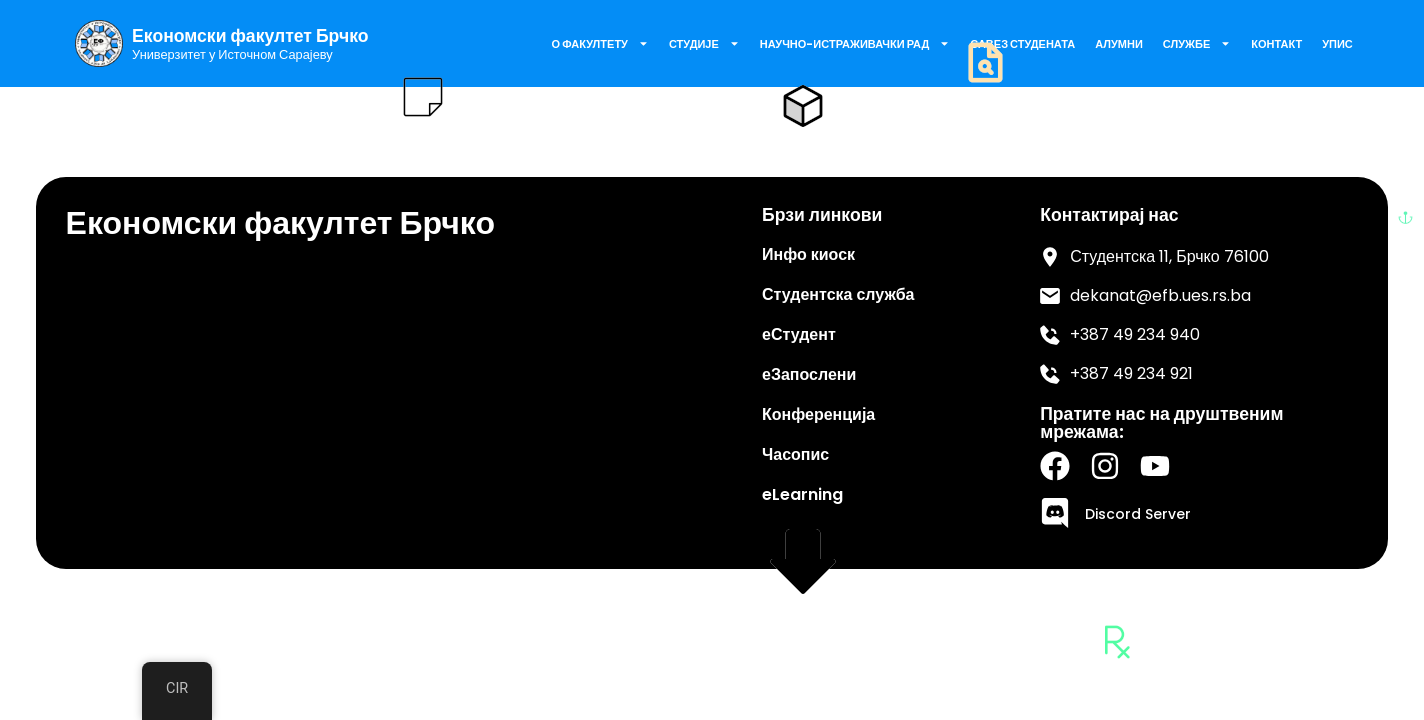  Describe the element at coordinates (1116, 642) in the screenshot. I see `view prescription details` at that location.